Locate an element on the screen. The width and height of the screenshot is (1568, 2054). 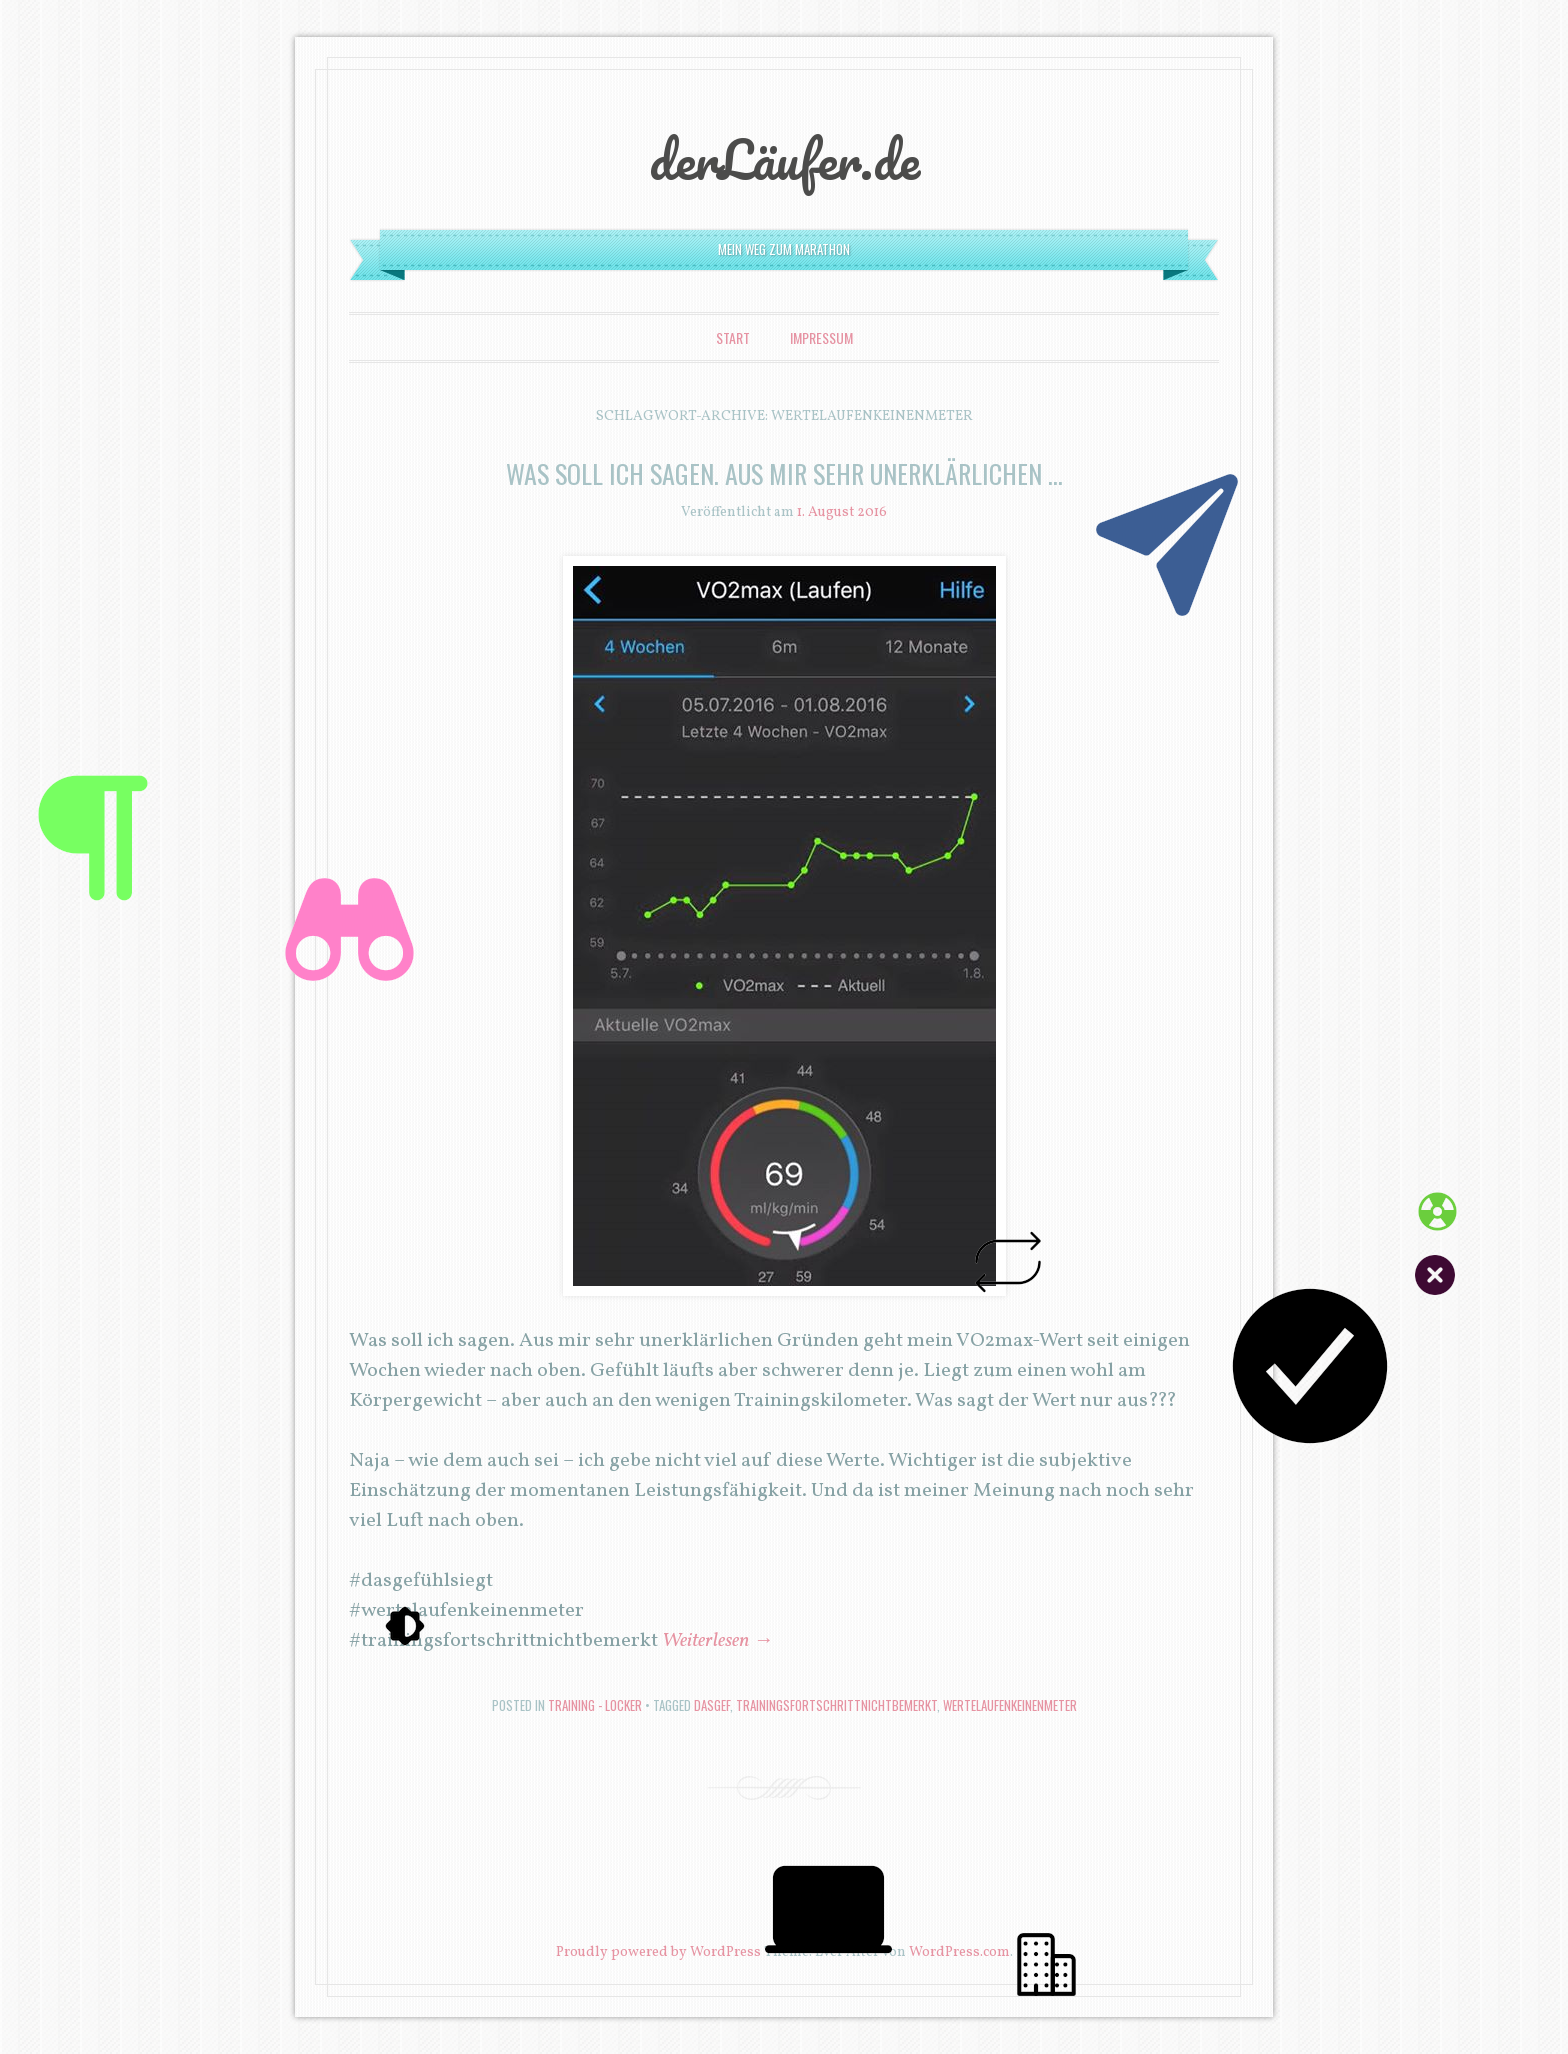
search or explore content is located at coordinates (349, 929).